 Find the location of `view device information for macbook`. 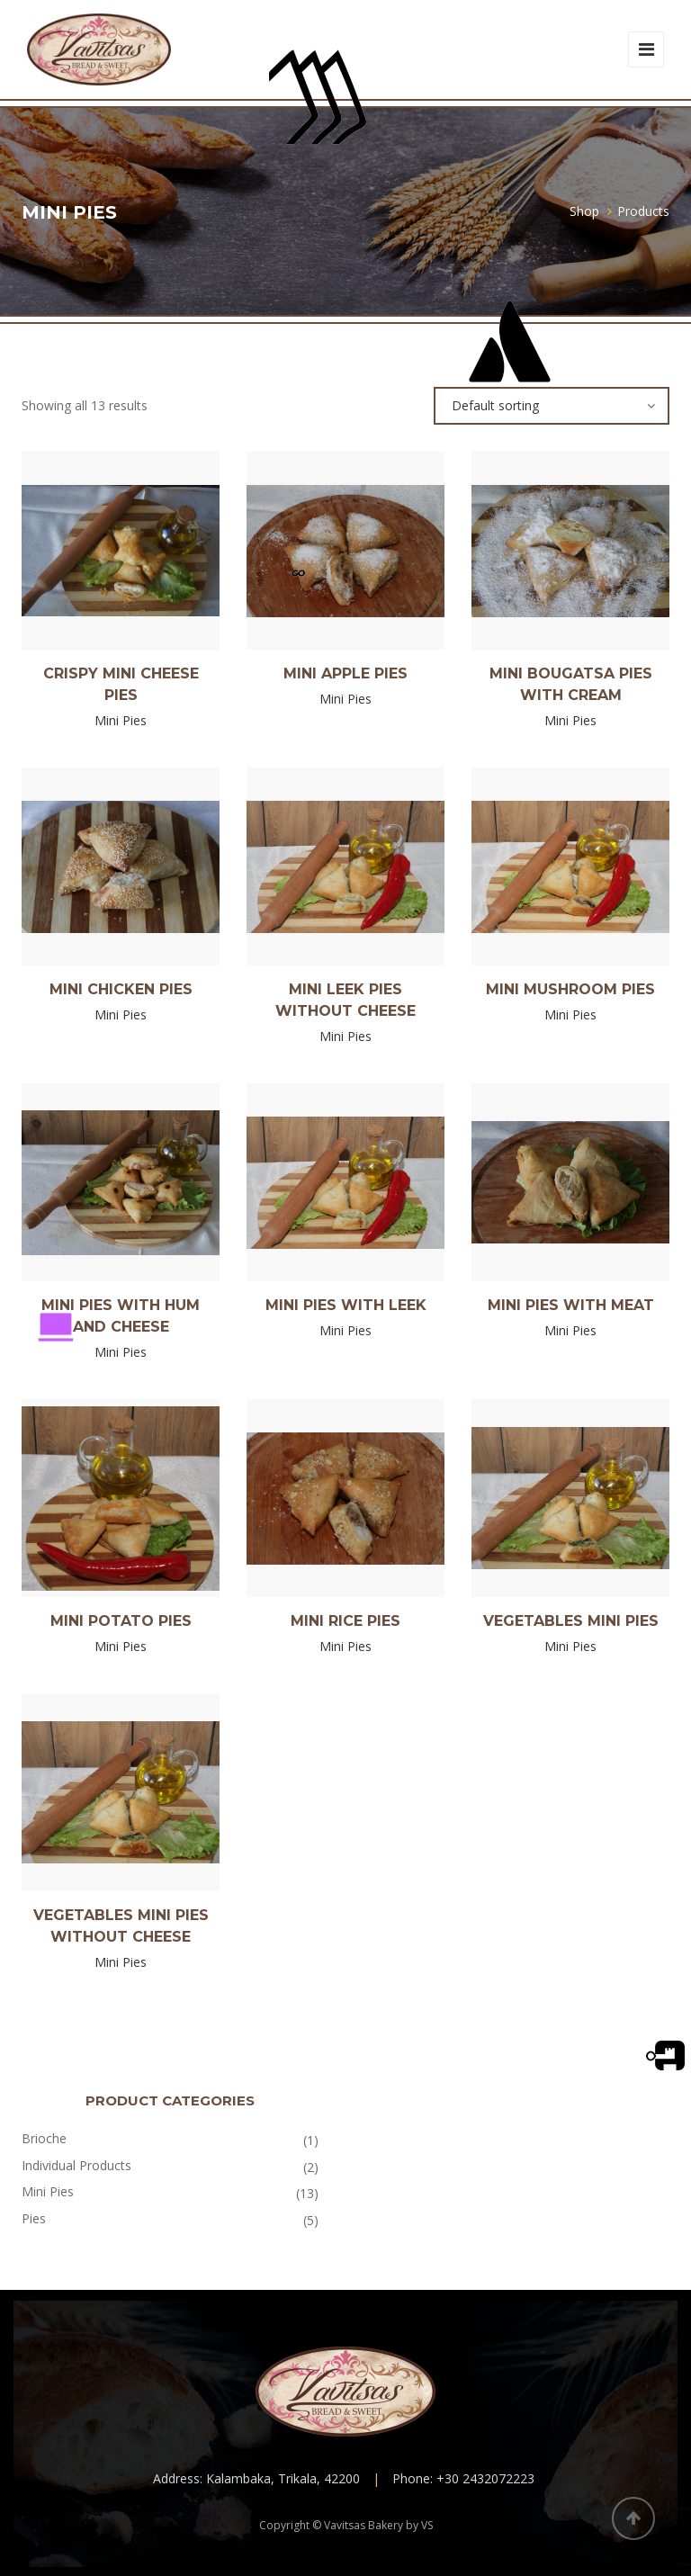

view device information for macbook is located at coordinates (56, 1327).